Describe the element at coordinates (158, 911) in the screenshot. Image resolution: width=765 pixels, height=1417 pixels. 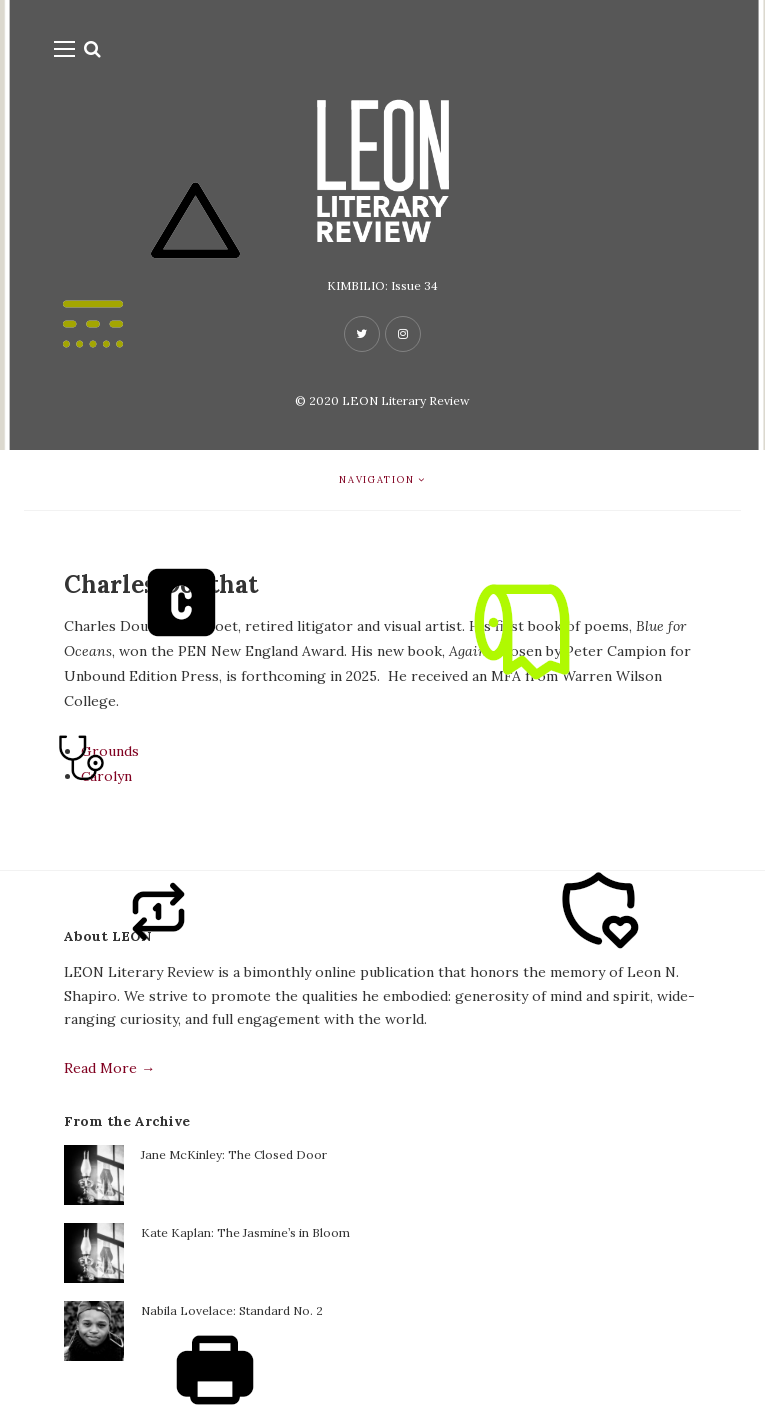
I see `repeat current track once` at that location.